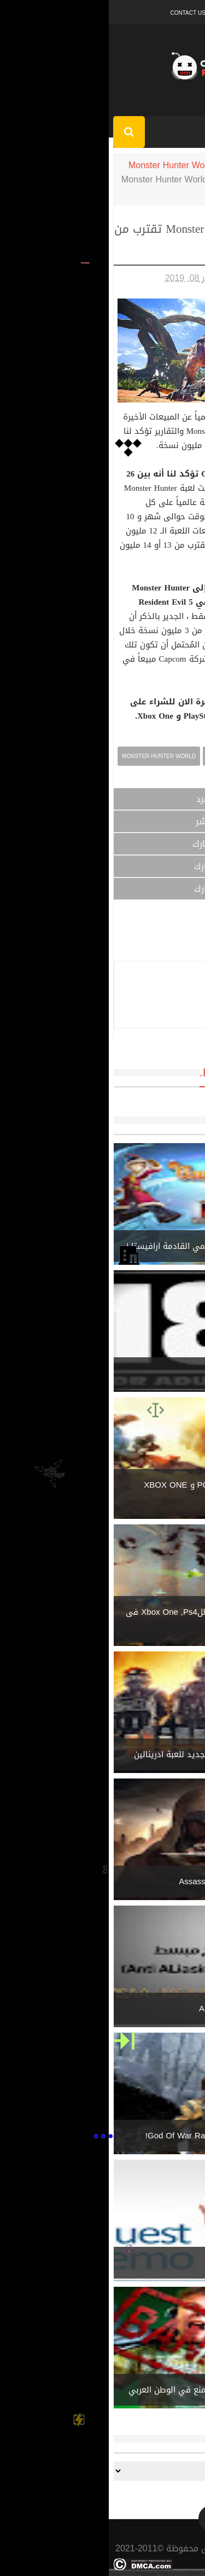 The height and width of the screenshot is (2576, 205). Describe the element at coordinates (79, 2419) in the screenshot. I see `cloudflare pages logo` at that location.